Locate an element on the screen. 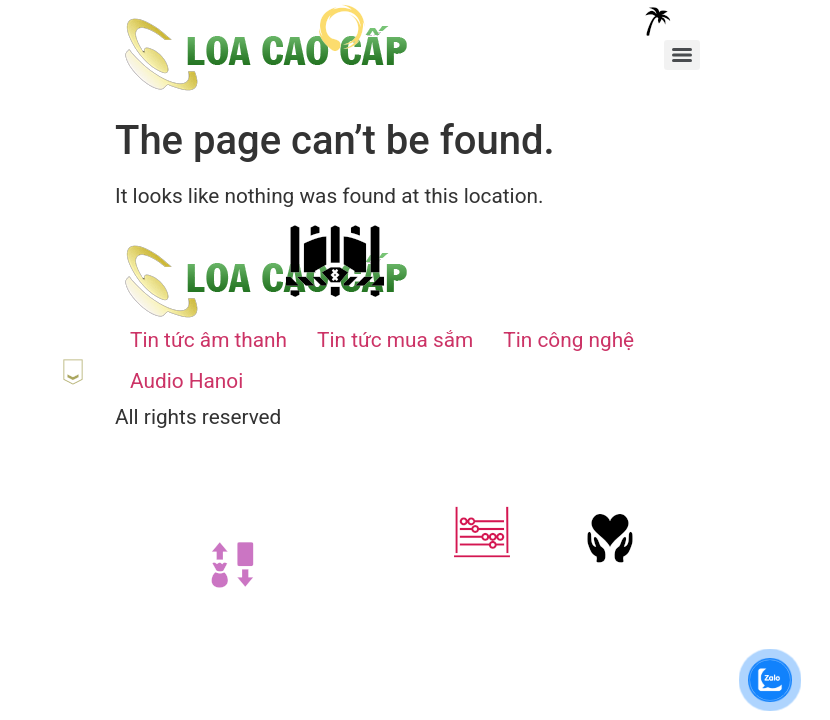  zen or meditation mode is located at coordinates (342, 28).